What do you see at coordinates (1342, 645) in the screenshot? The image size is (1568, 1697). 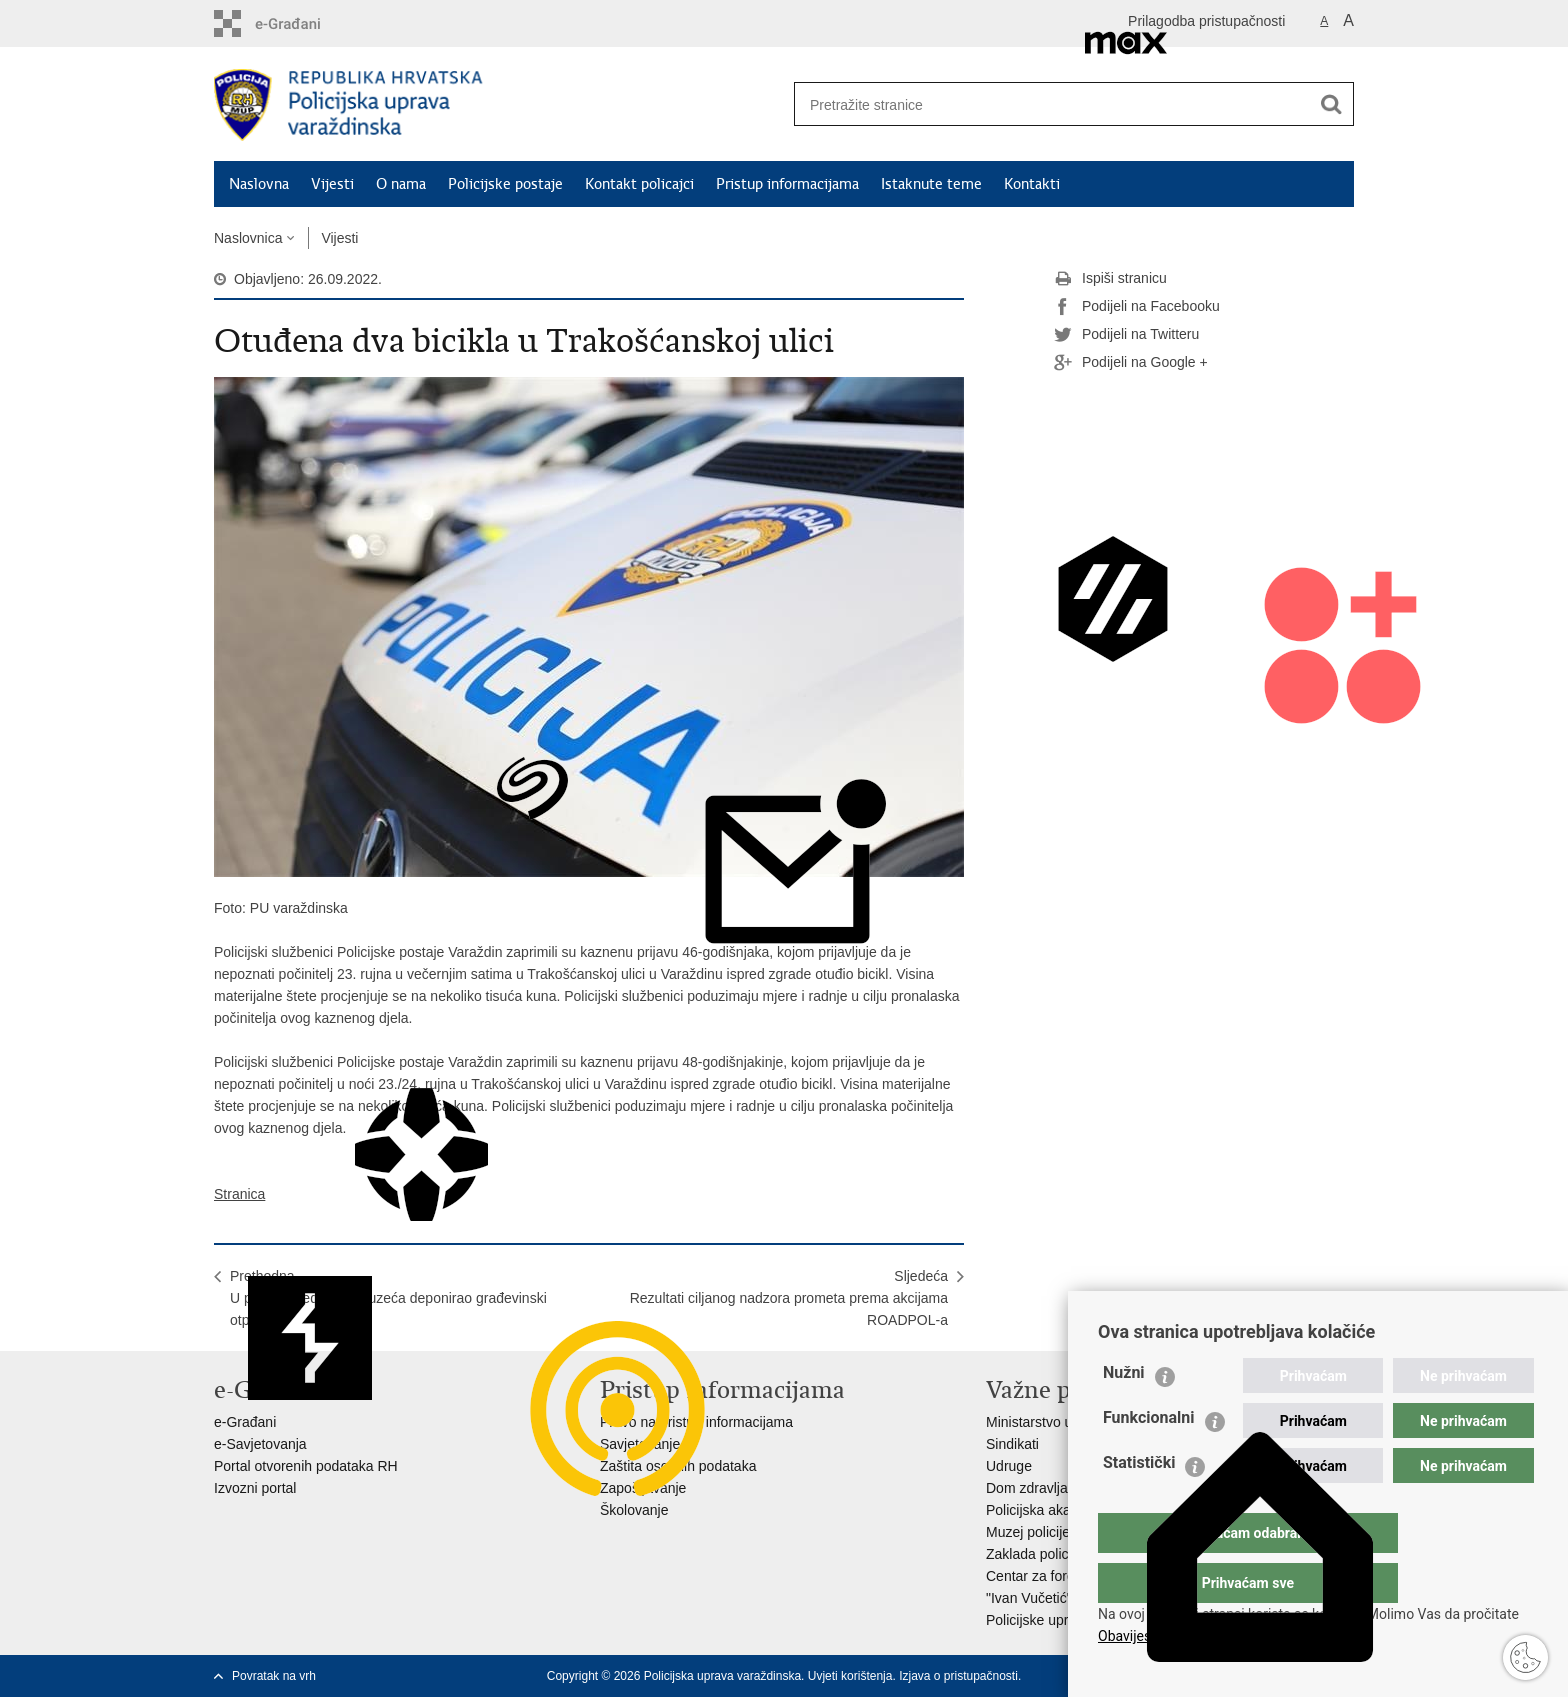 I see `add a new app to your collection` at bounding box center [1342, 645].